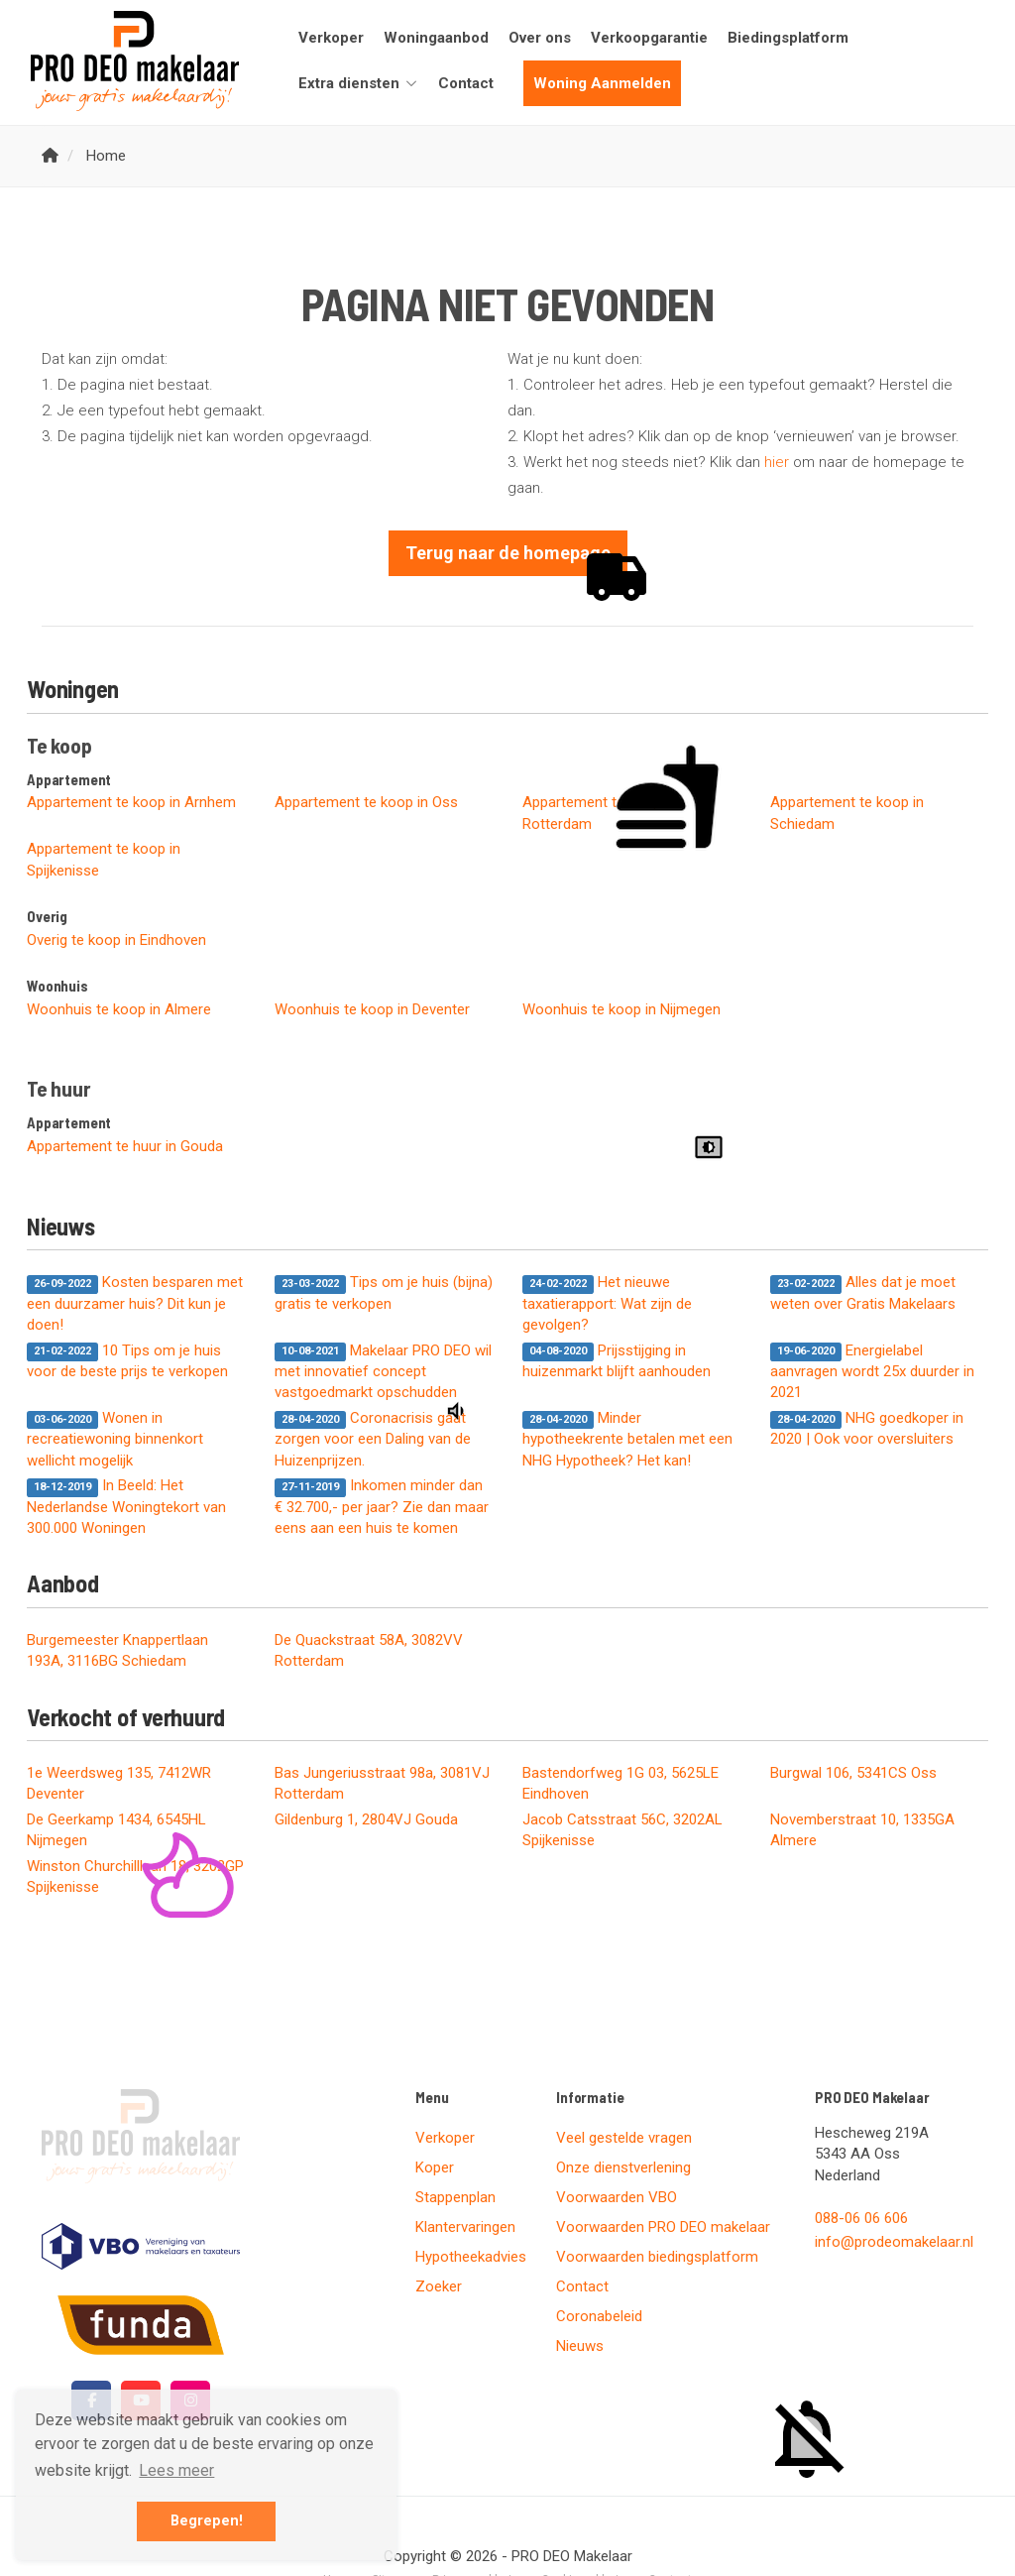 The image size is (1015, 2576). I want to click on adjust display brightness settings, so click(709, 1147).